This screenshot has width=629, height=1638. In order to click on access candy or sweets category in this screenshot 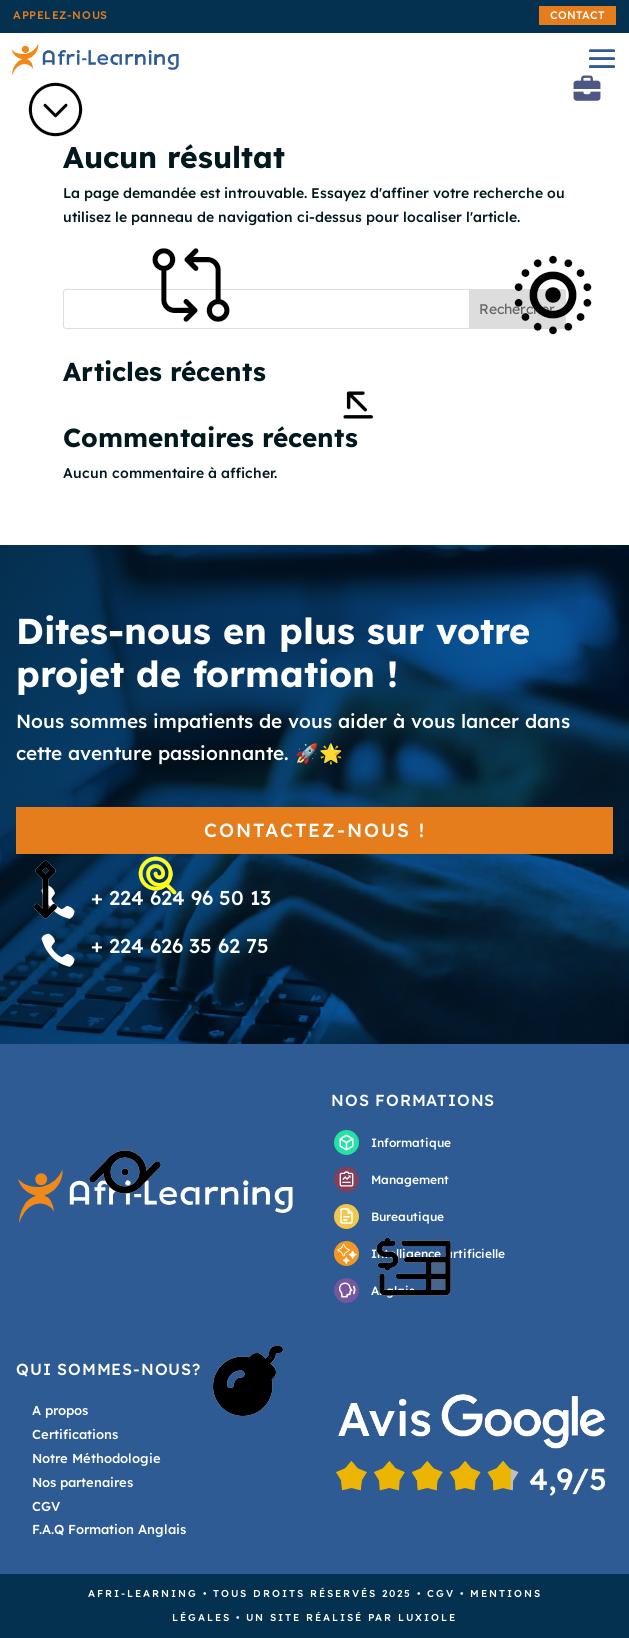, I will do `click(157, 875)`.